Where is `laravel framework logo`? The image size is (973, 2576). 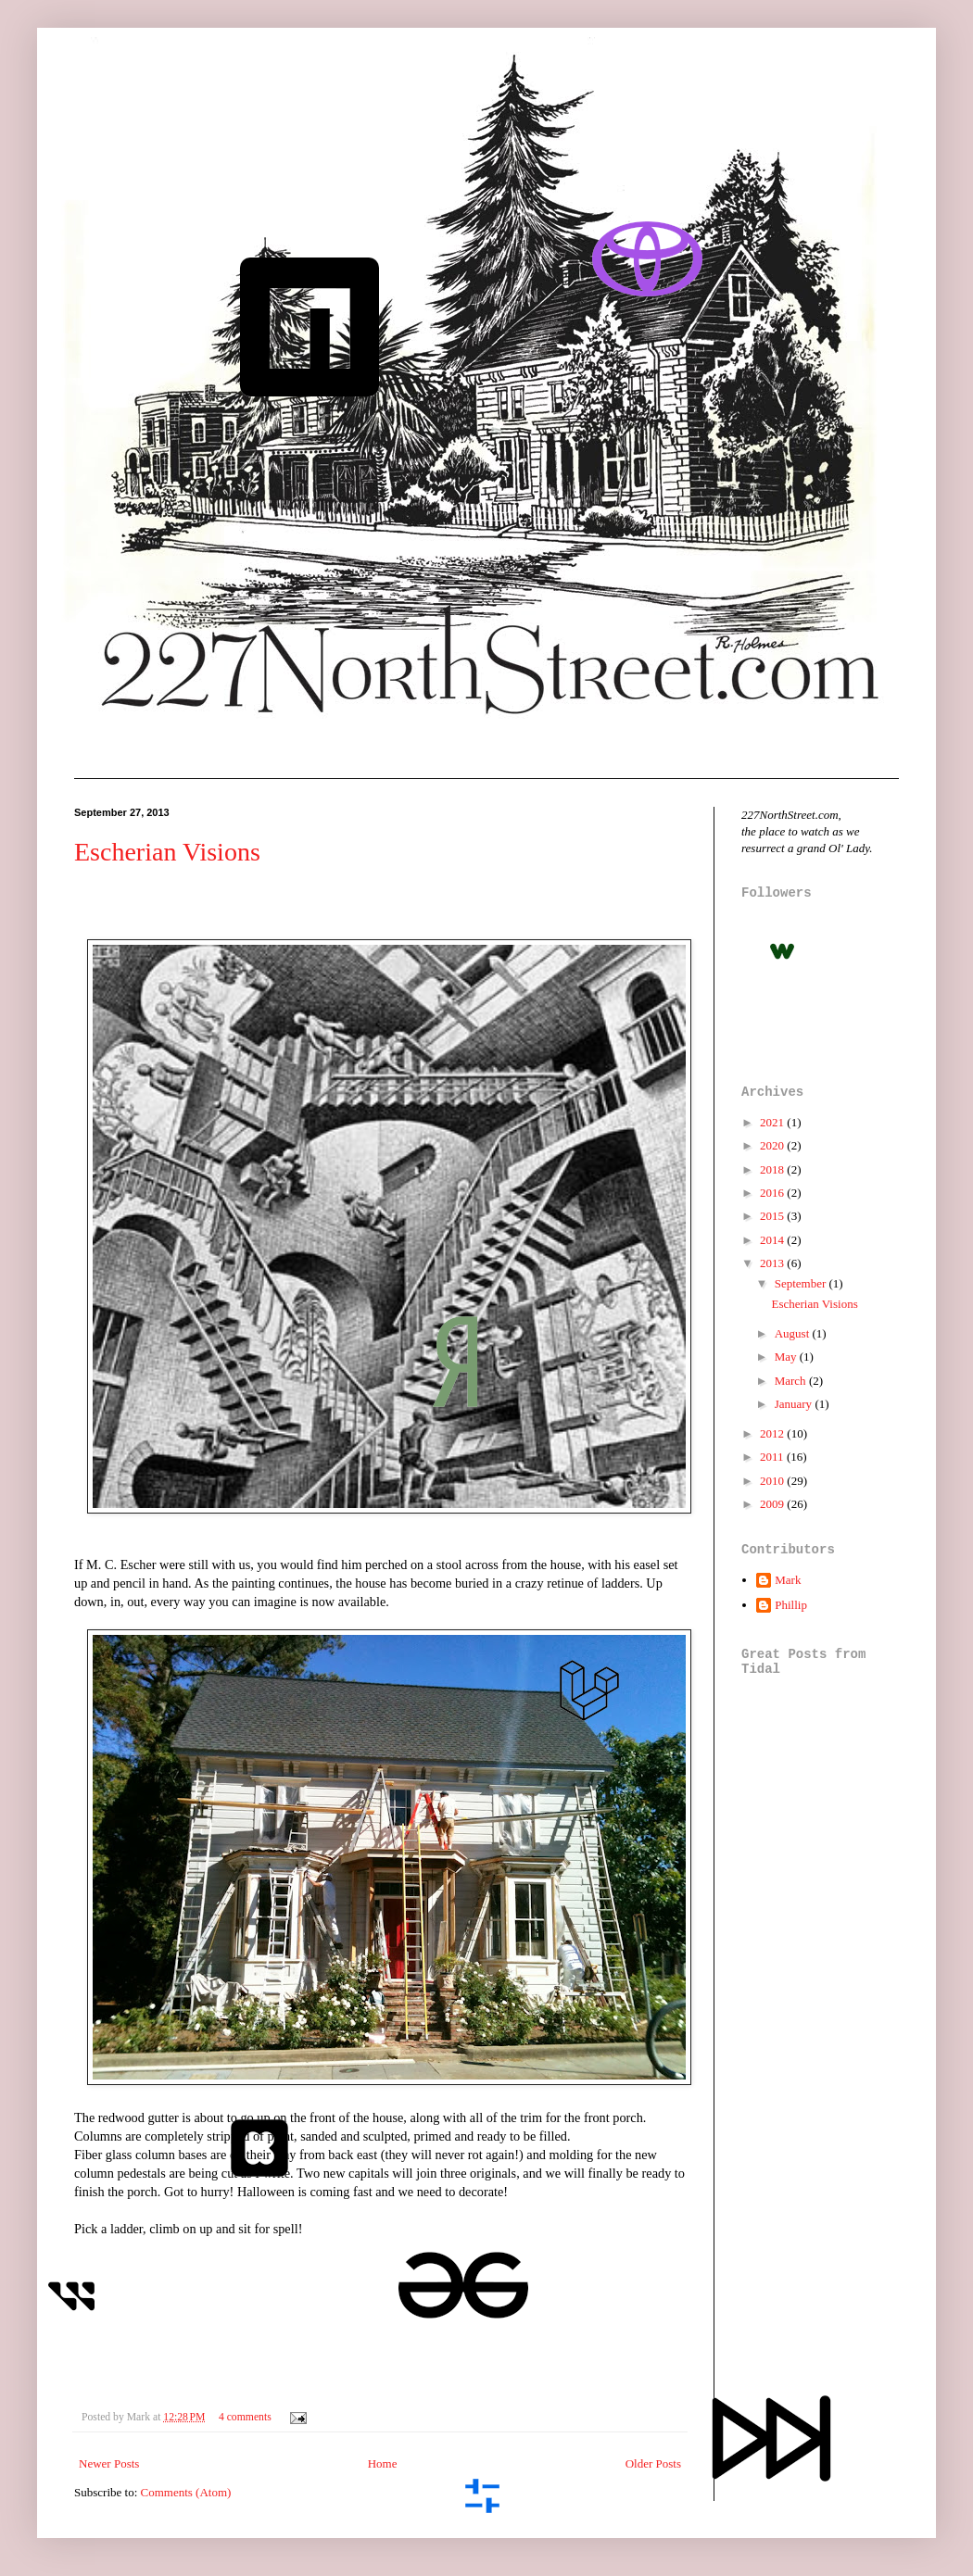 laravel framework logo is located at coordinates (589, 1690).